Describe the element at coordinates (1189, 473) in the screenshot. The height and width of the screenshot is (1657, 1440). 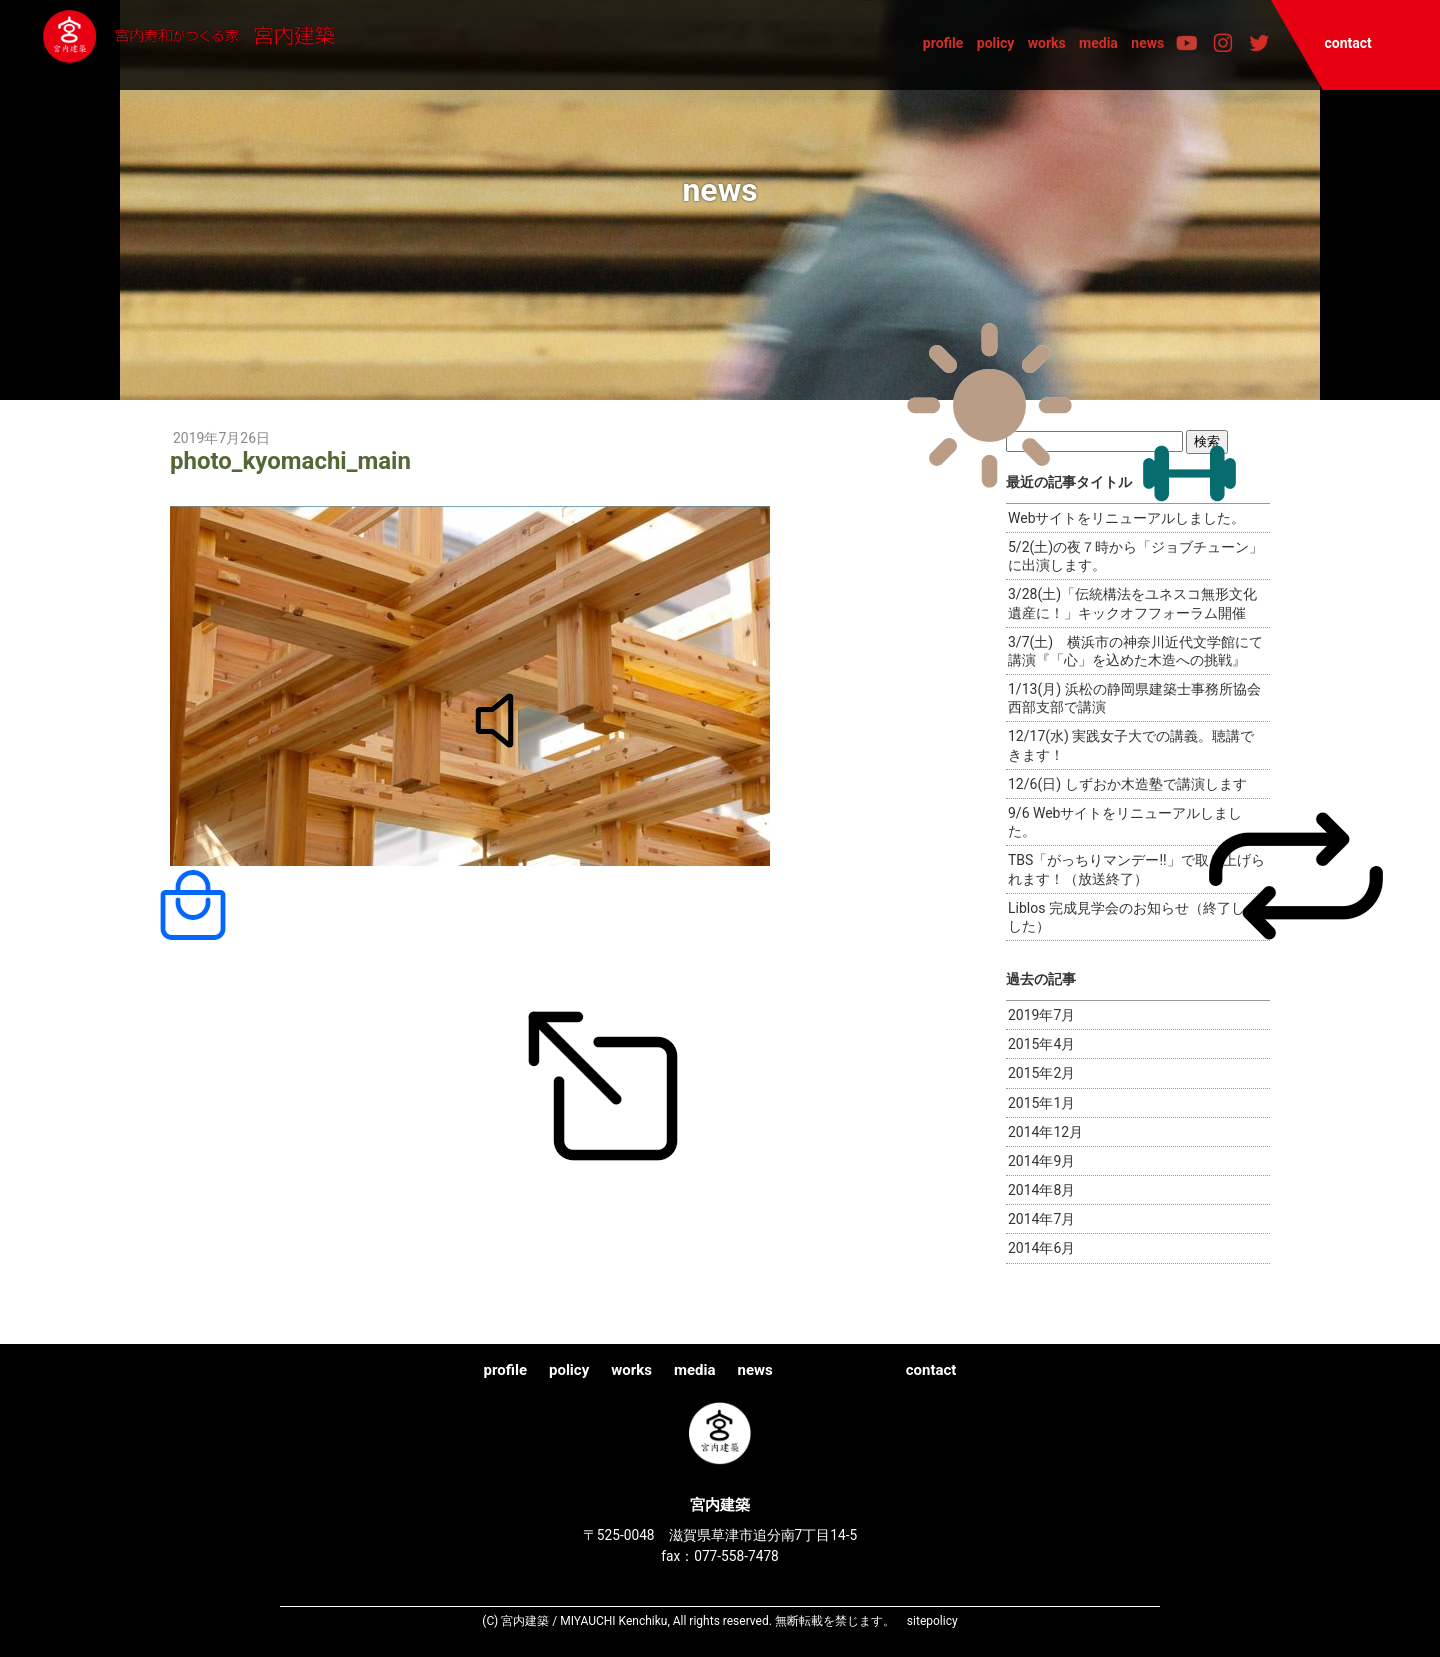
I see `access workout or fitness features` at that location.